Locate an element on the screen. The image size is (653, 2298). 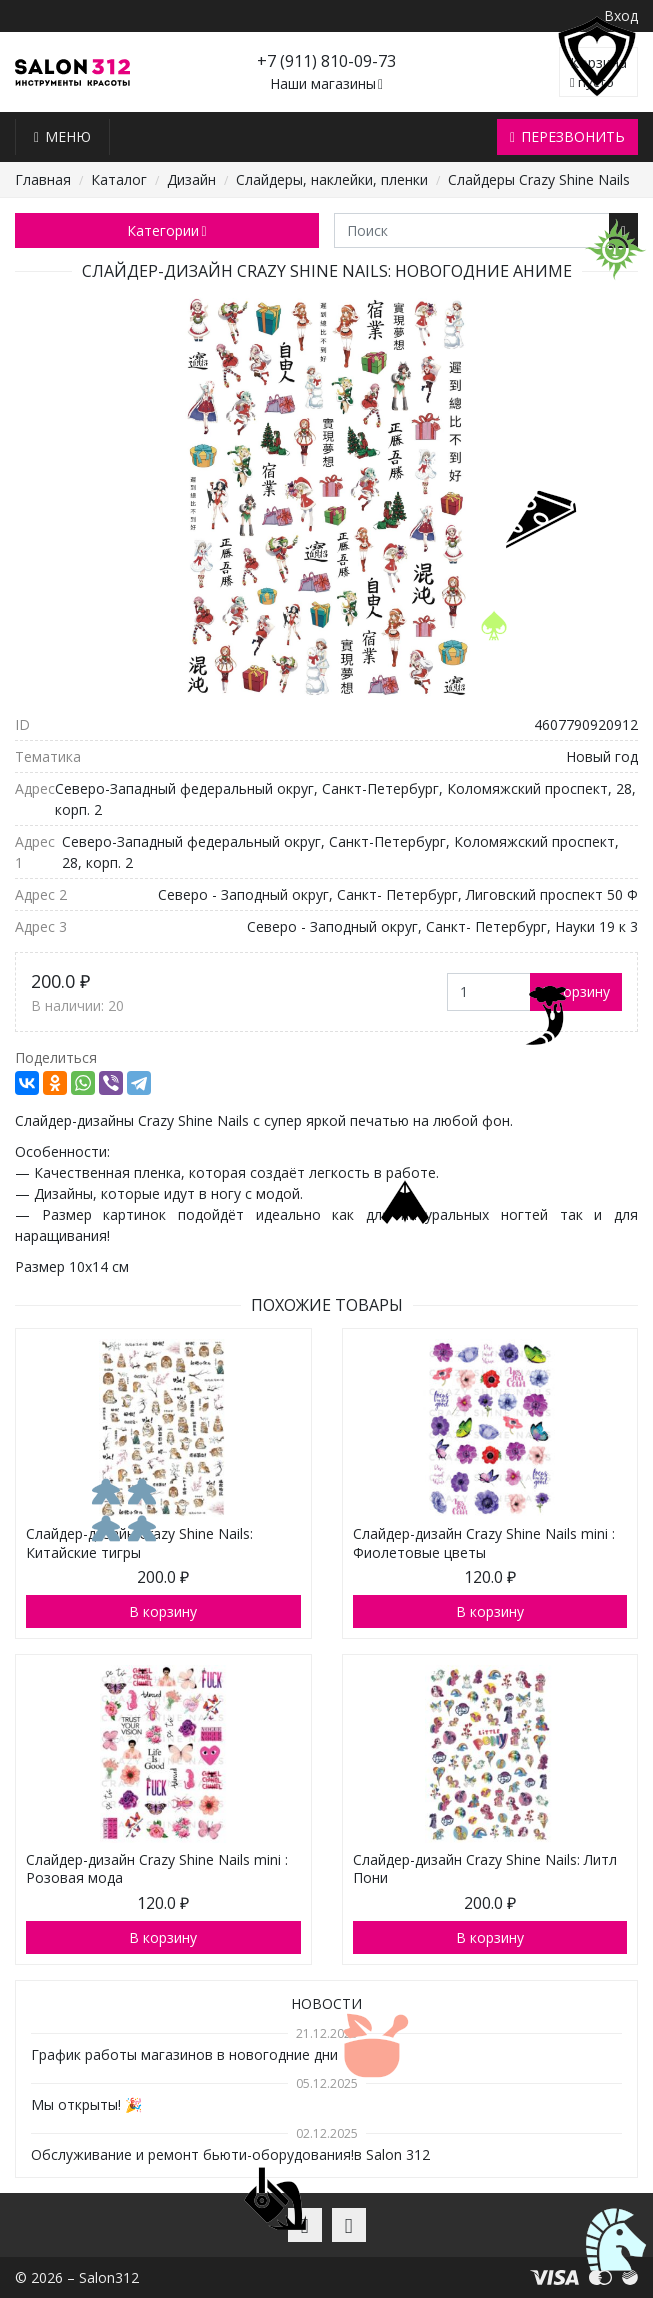
decorative sun emblem for fantasy or medieval-themed game interface is located at coordinates (615, 249).